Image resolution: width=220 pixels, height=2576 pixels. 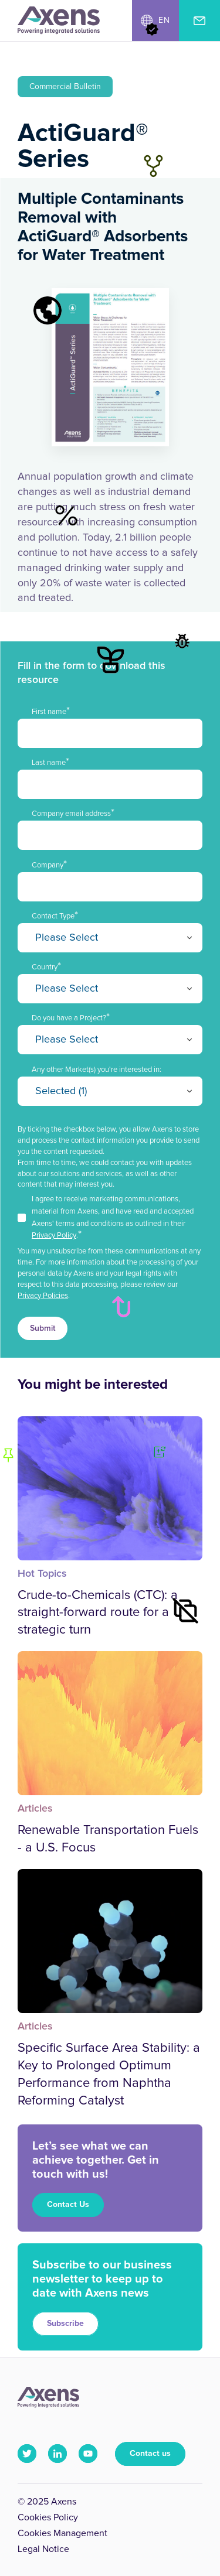 What do you see at coordinates (48, 310) in the screenshot?
I see `switch to global or worldwide view` at bounding box center [48, 310].